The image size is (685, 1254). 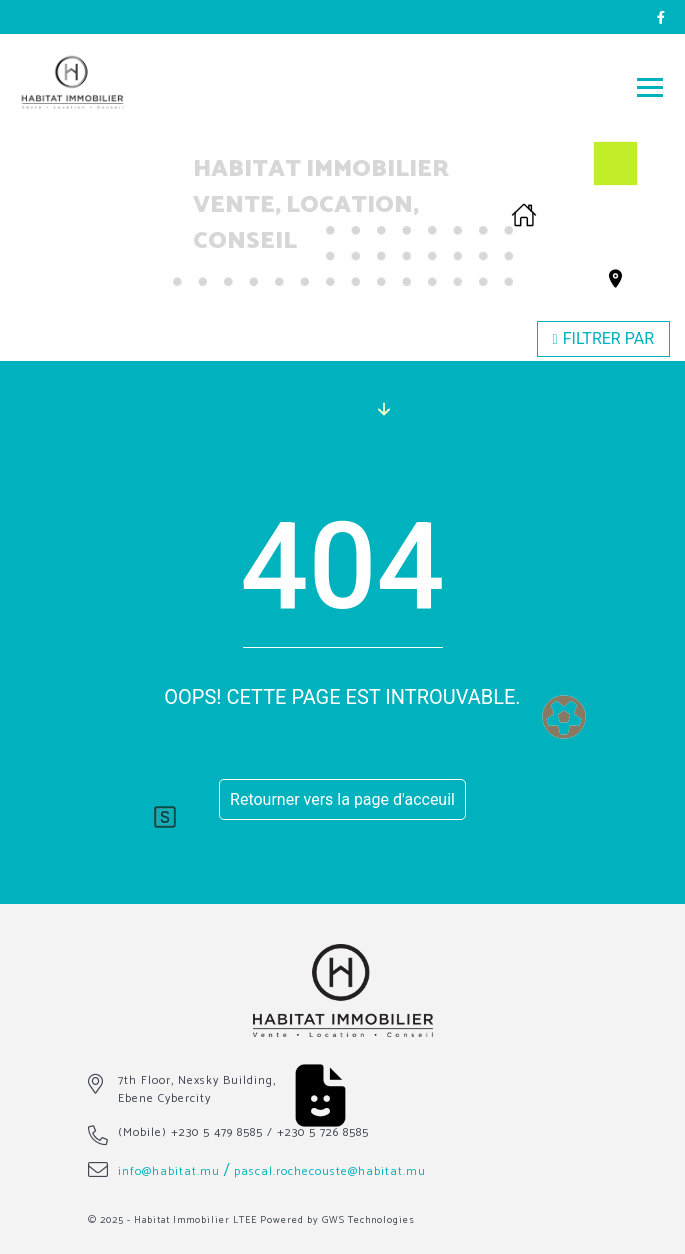 I want to click on access Stripe payment settings, so click(x=165, y=817).